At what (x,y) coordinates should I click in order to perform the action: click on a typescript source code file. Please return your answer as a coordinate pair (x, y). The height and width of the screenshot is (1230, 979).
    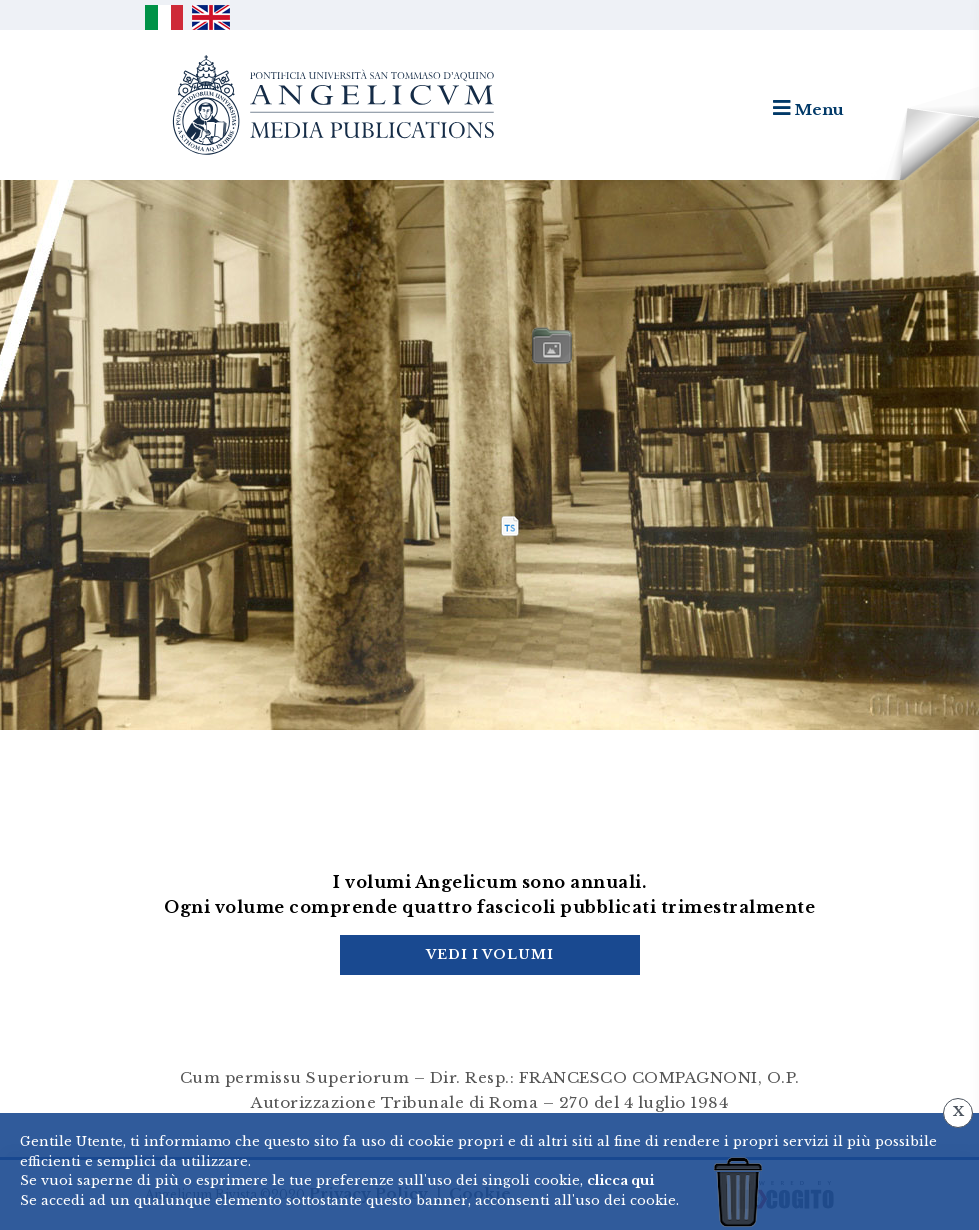
    Looking at the image, I should click on (510, 526).